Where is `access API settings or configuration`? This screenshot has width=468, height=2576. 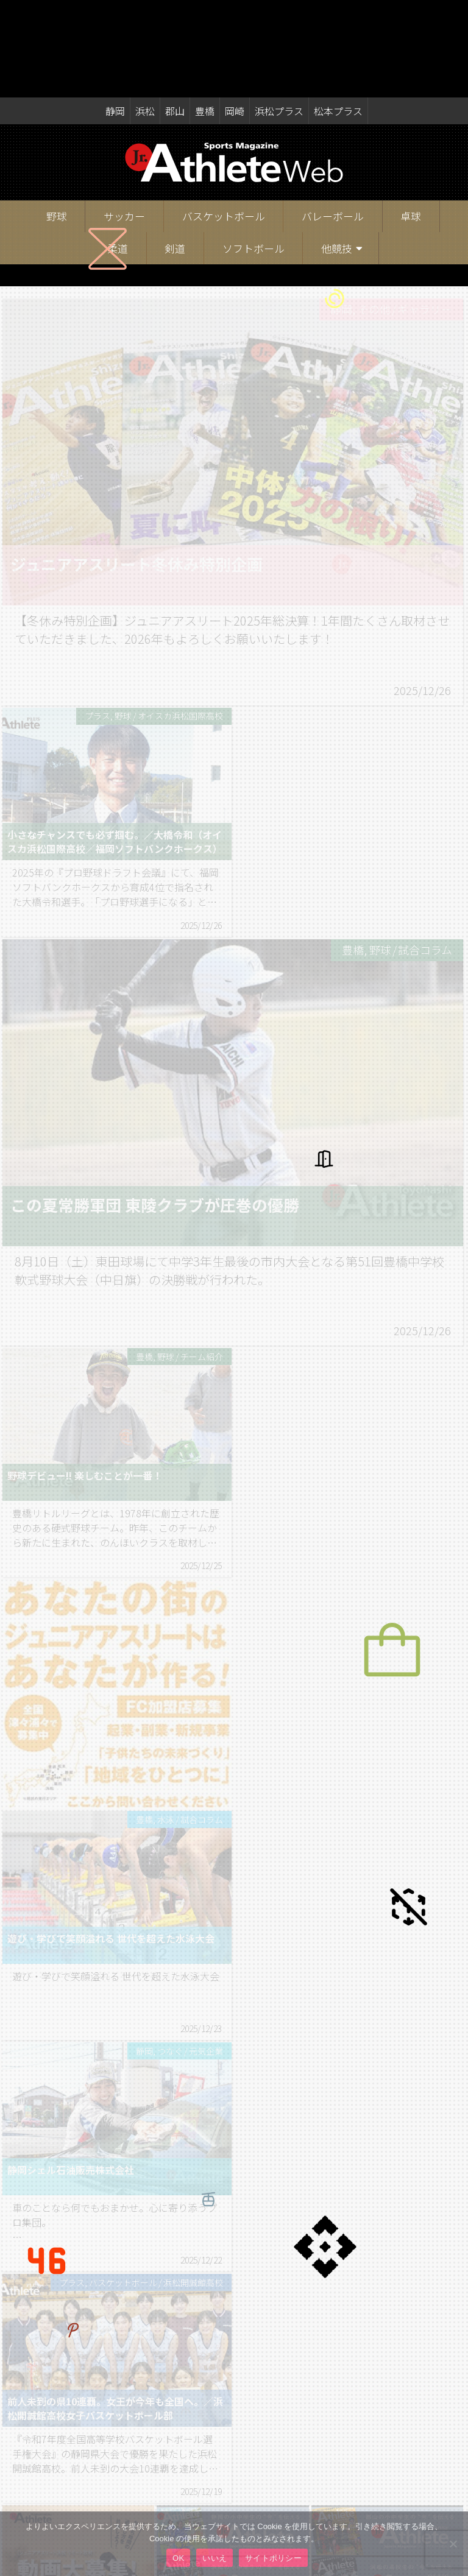
access API settings or configuration is located at coordinates (325, 2246).